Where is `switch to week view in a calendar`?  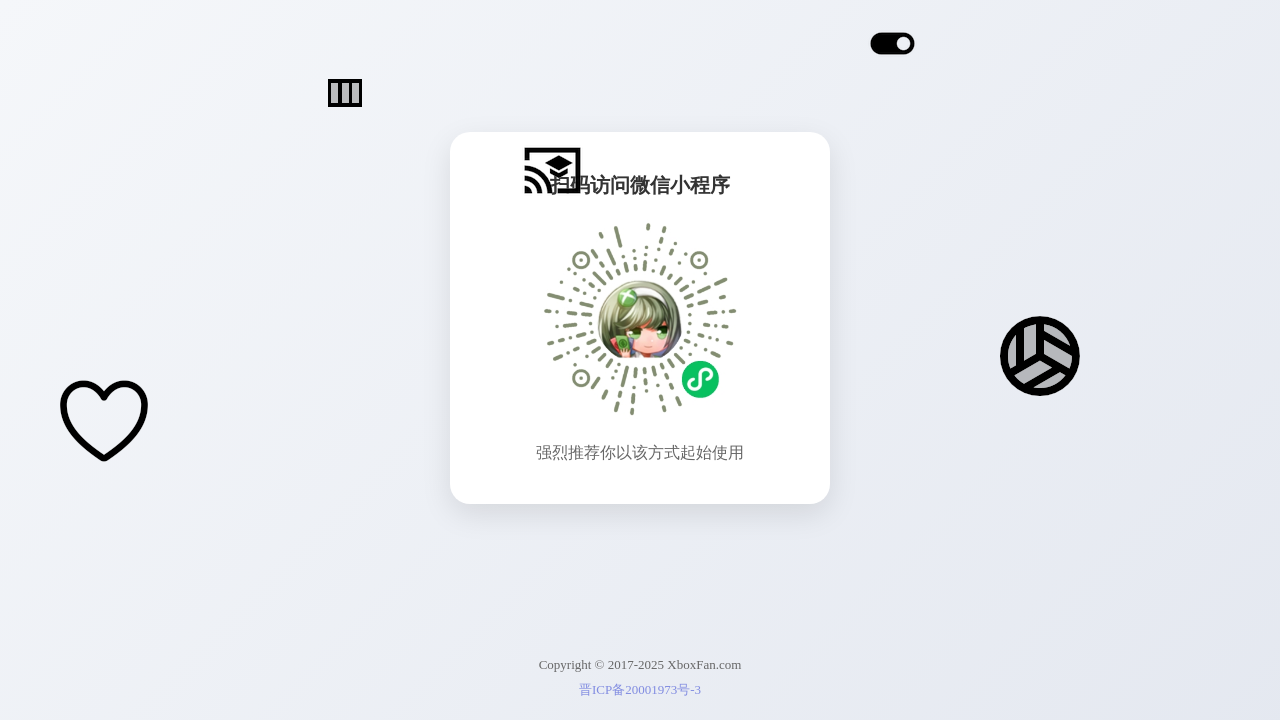
switch to week view in a calendar is located at coordinates (345, 93).